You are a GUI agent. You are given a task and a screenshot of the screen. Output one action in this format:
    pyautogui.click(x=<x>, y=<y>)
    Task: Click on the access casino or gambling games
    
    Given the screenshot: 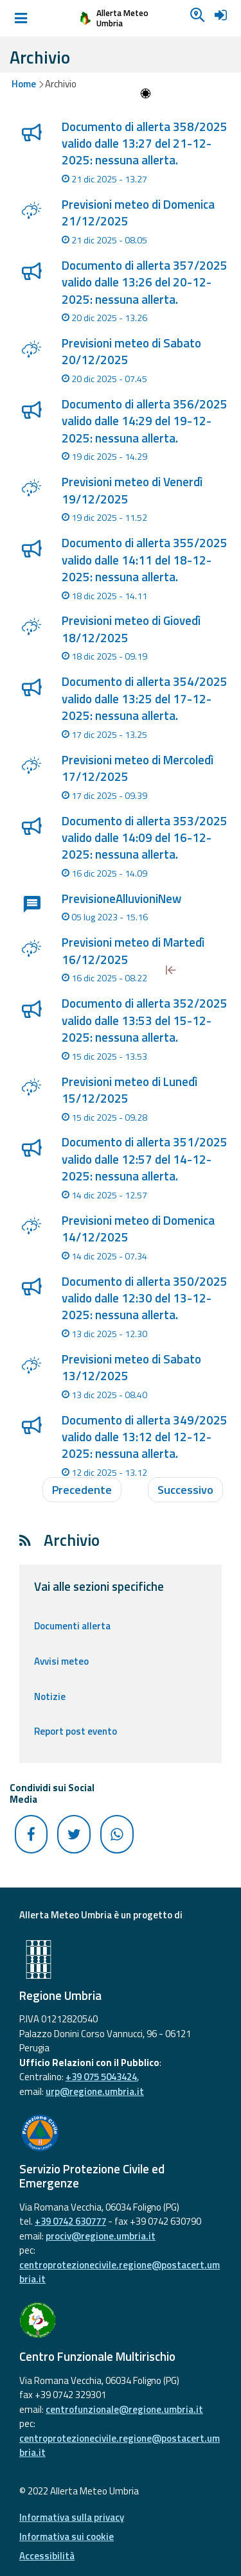 What is the action you would take?
    pyautogui.click(x=145, y=93)
    